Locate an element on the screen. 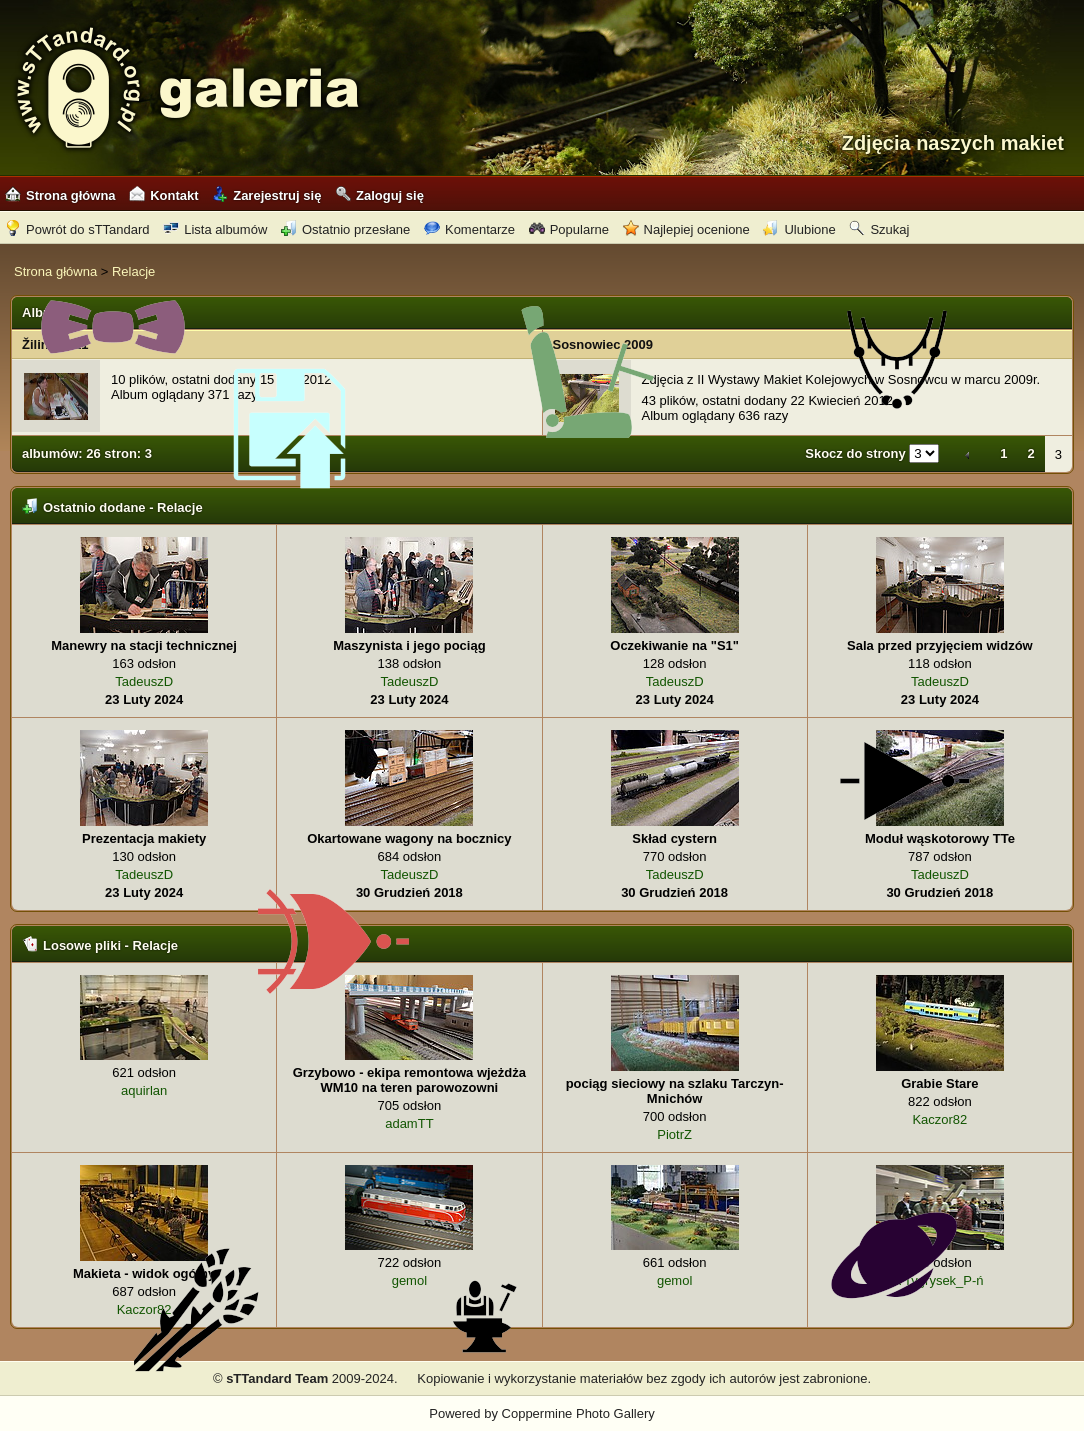 Image resolution: width=1084 pixels, height=1431 pixels. view jewelry or accessories in inventory is located at coordinates (897, 359).